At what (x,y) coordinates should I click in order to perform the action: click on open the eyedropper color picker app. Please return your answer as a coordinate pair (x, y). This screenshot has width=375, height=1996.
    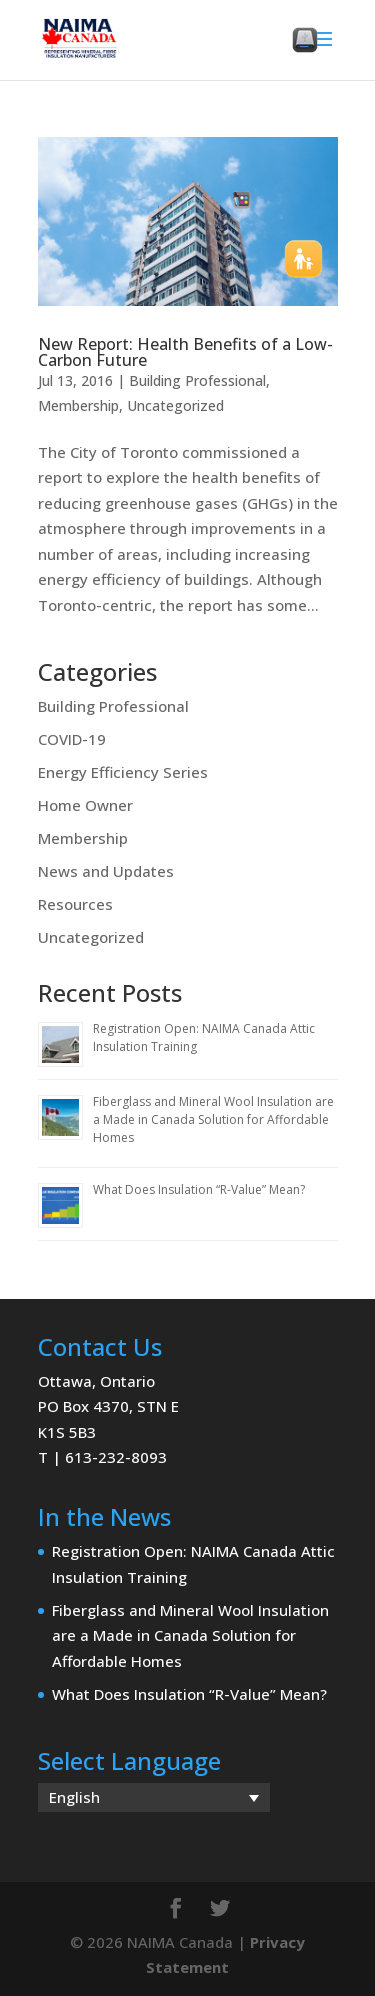
    Looking at the image, I should click on (242, 200).